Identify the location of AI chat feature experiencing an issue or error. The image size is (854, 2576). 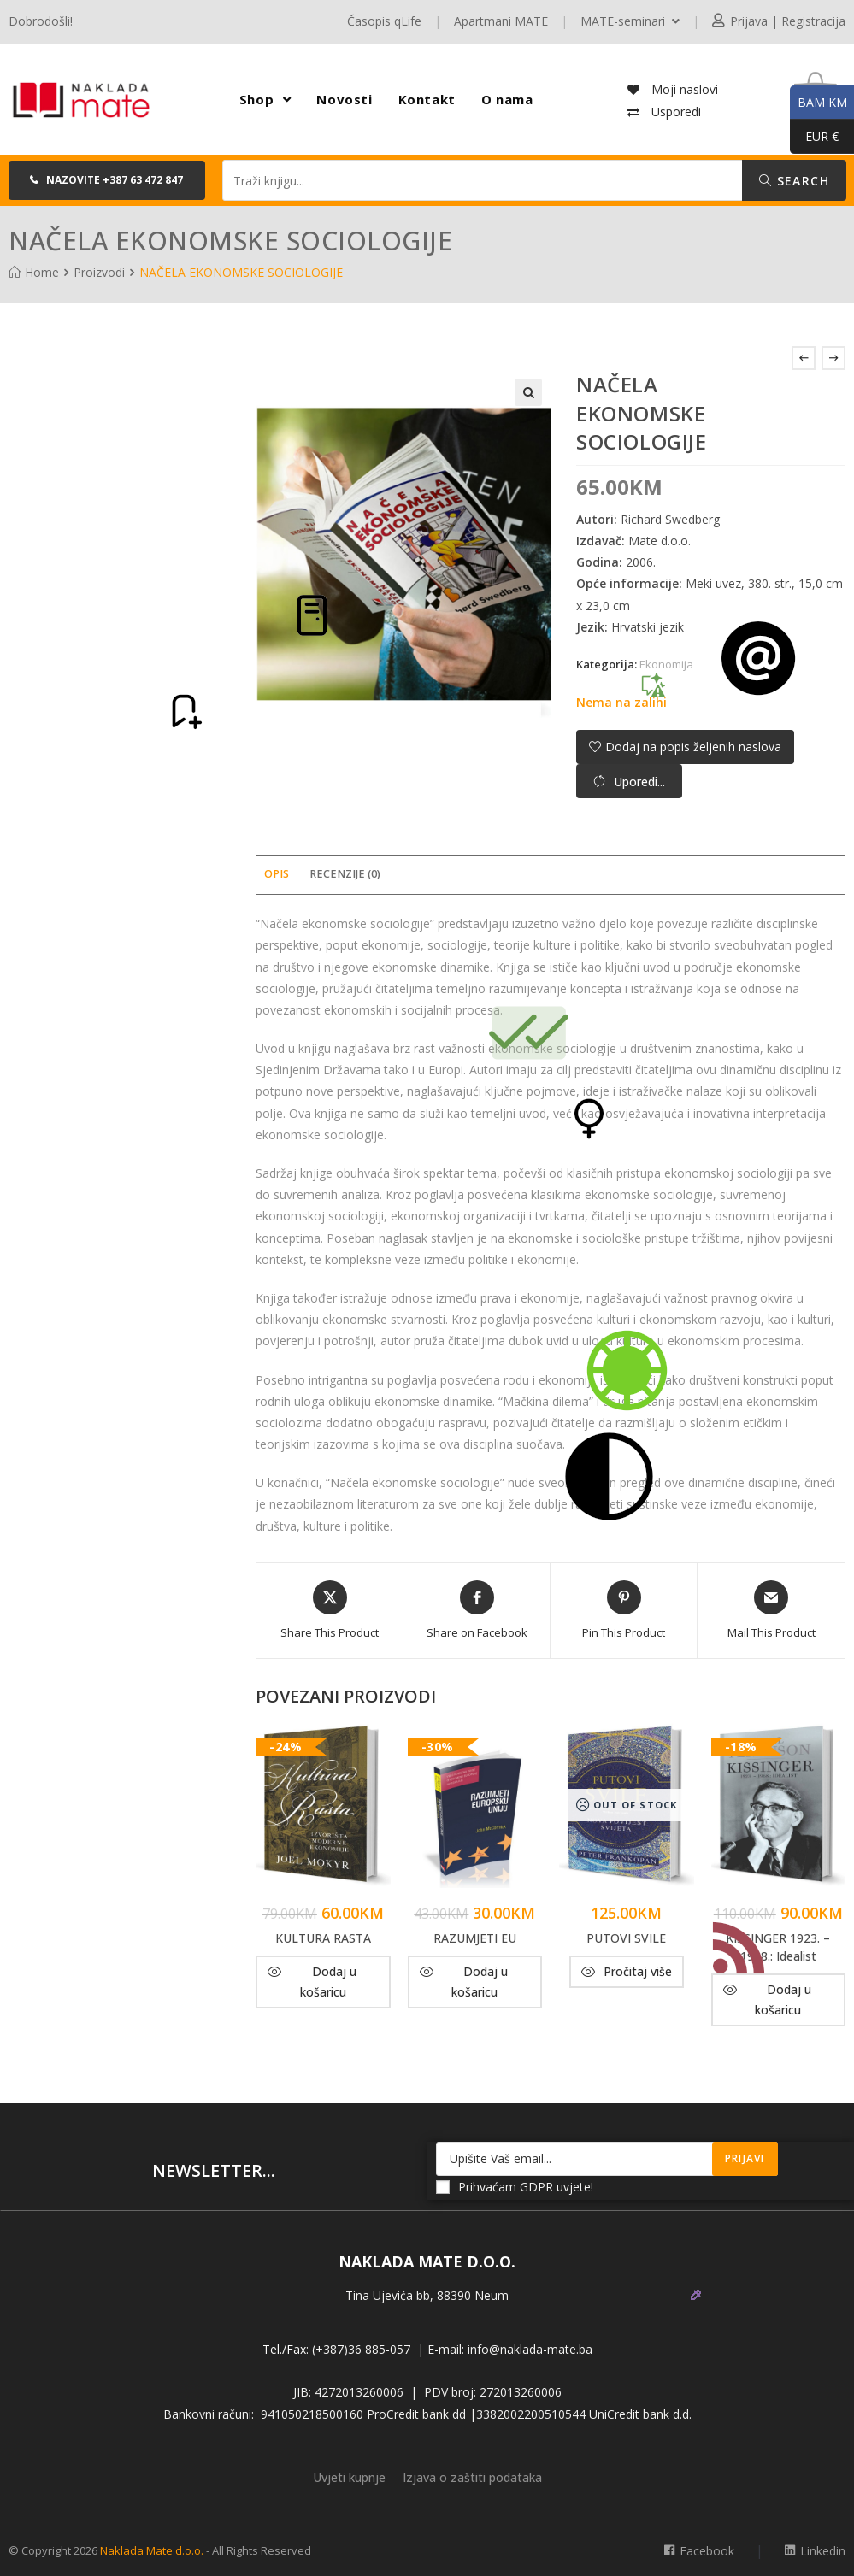
(652, 685).